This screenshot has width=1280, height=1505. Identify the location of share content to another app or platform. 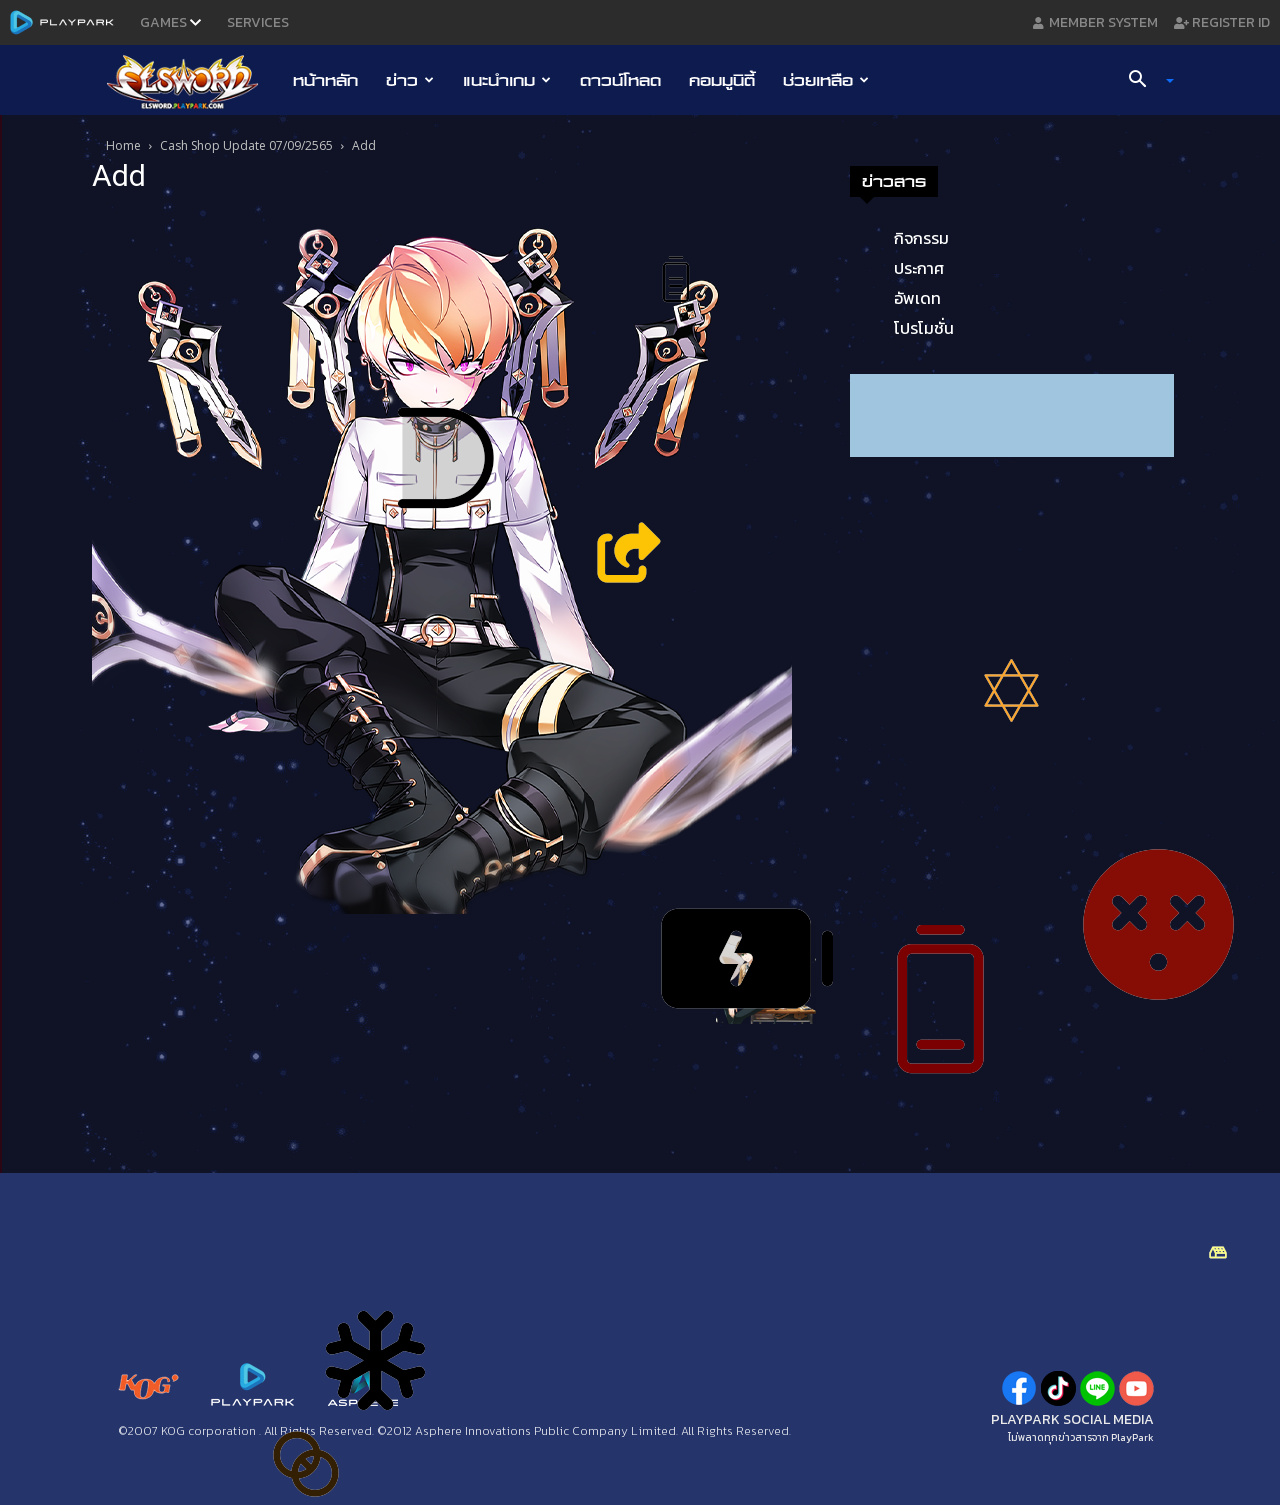
(627, 552).